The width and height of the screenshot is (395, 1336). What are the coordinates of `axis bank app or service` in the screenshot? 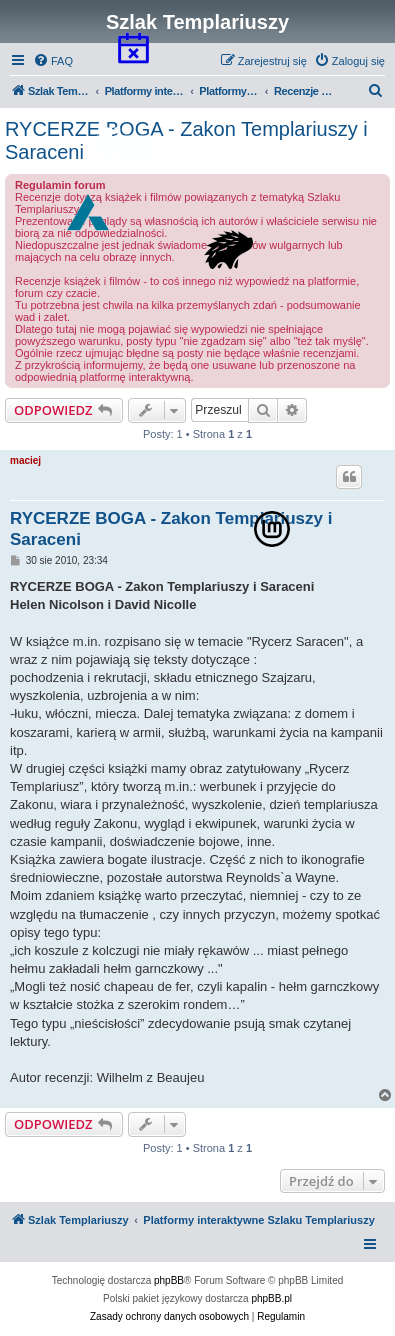 It's located at (88, 212).